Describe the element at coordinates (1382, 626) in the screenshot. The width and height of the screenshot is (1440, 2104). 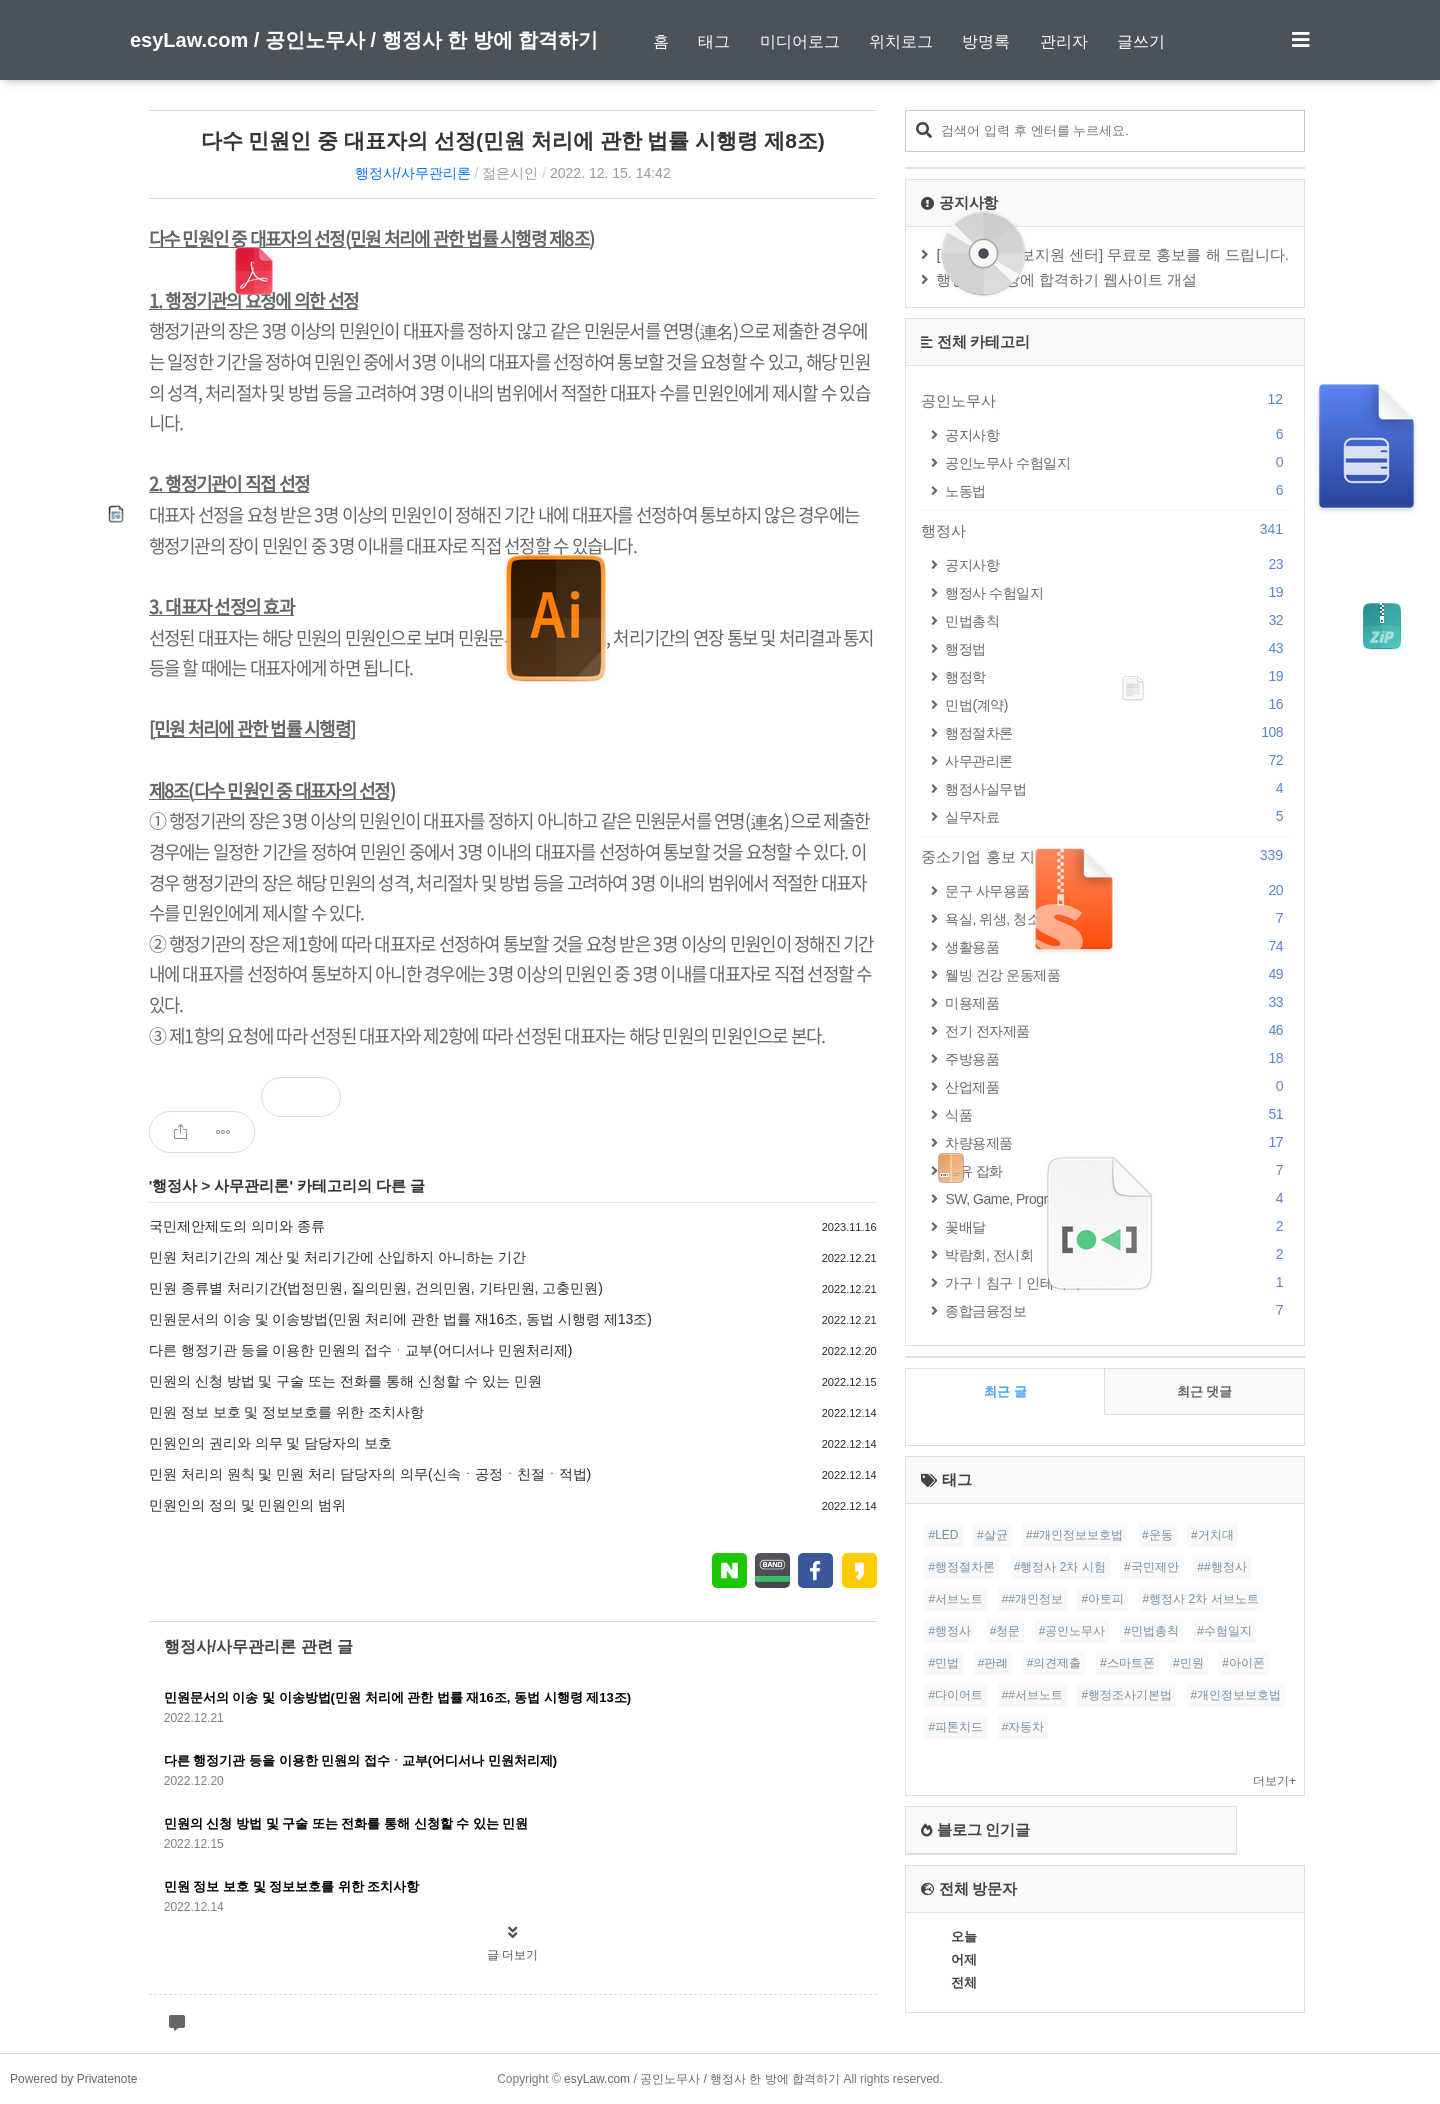
I see `compressed zip file` at that location.